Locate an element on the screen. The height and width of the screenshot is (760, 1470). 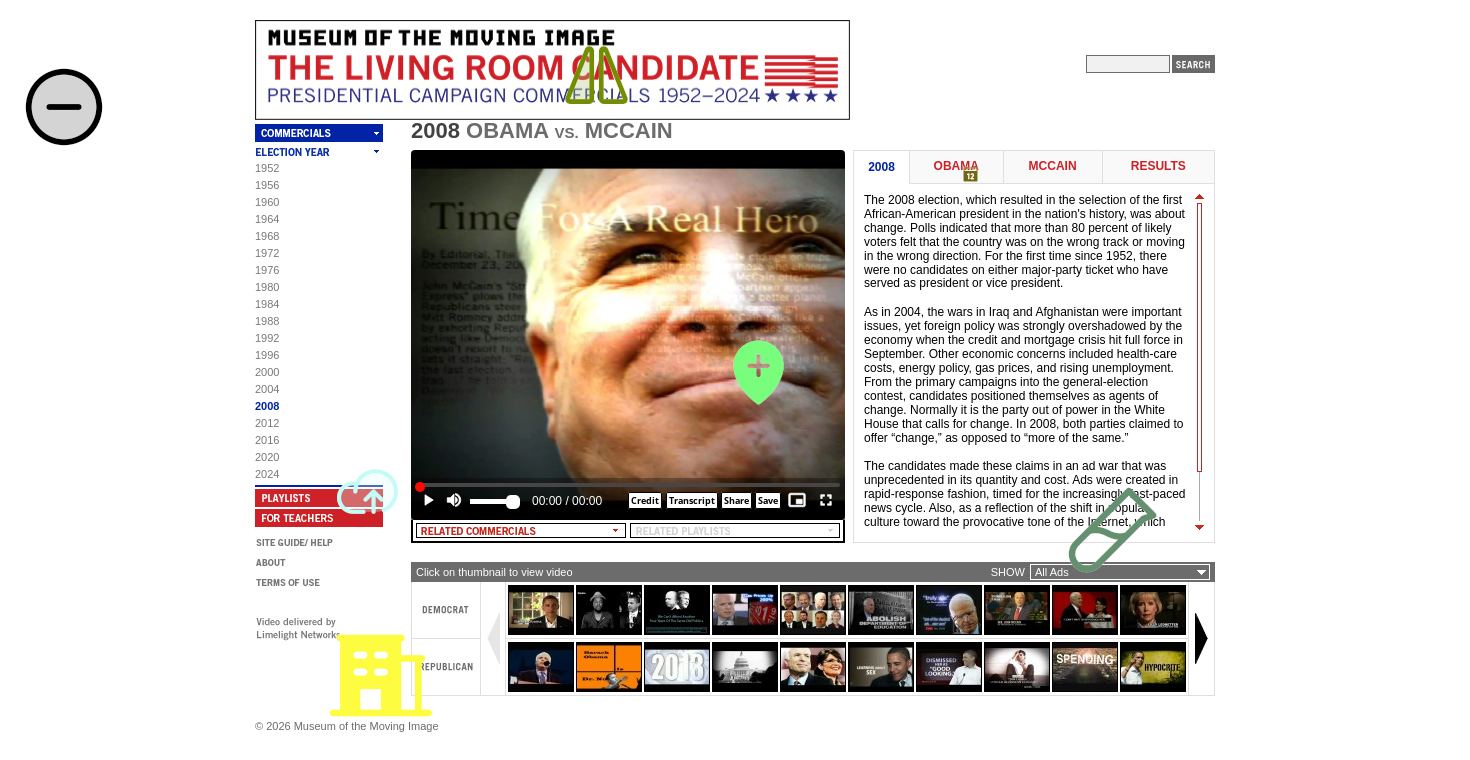
remove an item from a list is located at coordinates (64, 107).